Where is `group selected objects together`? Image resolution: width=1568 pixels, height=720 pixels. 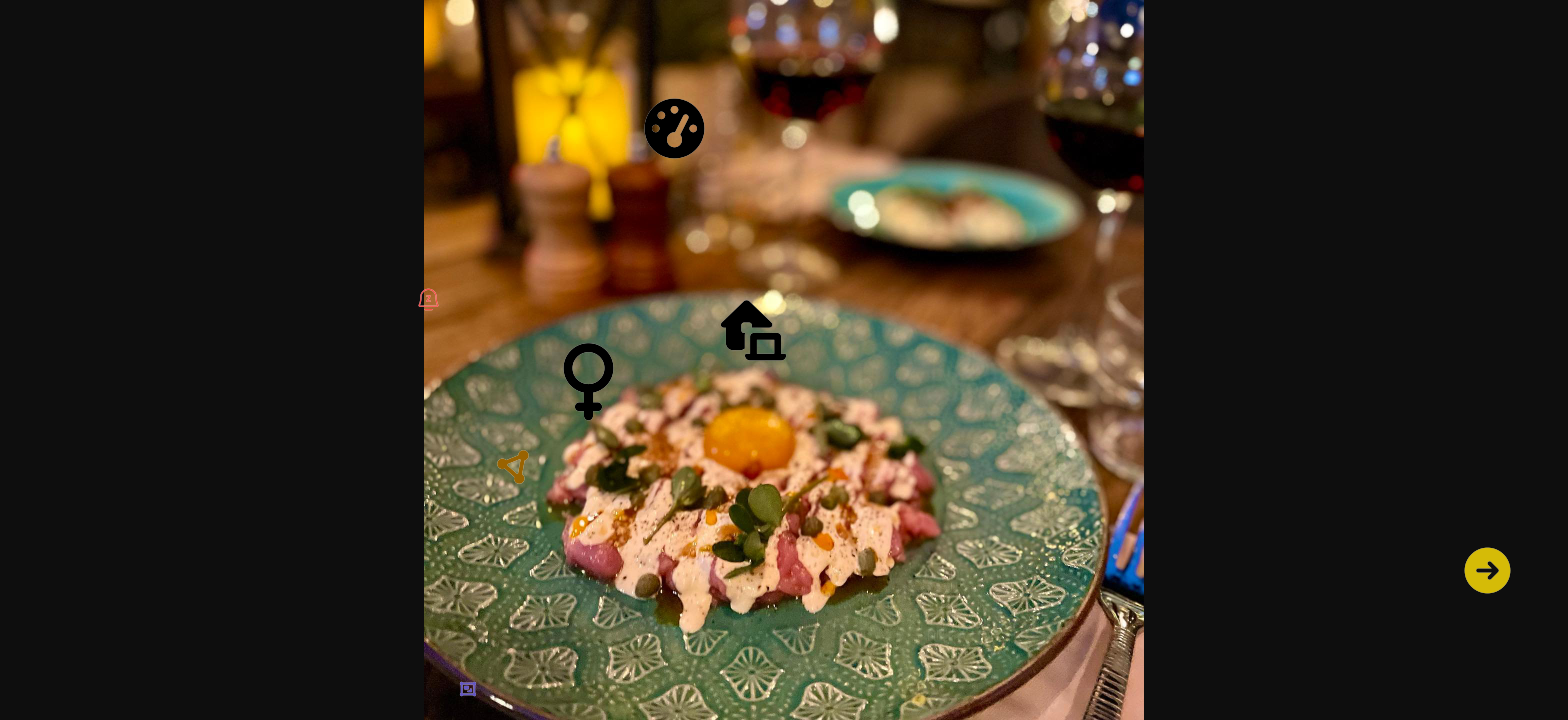
group selected objects together is located at coordinates (468, 689).